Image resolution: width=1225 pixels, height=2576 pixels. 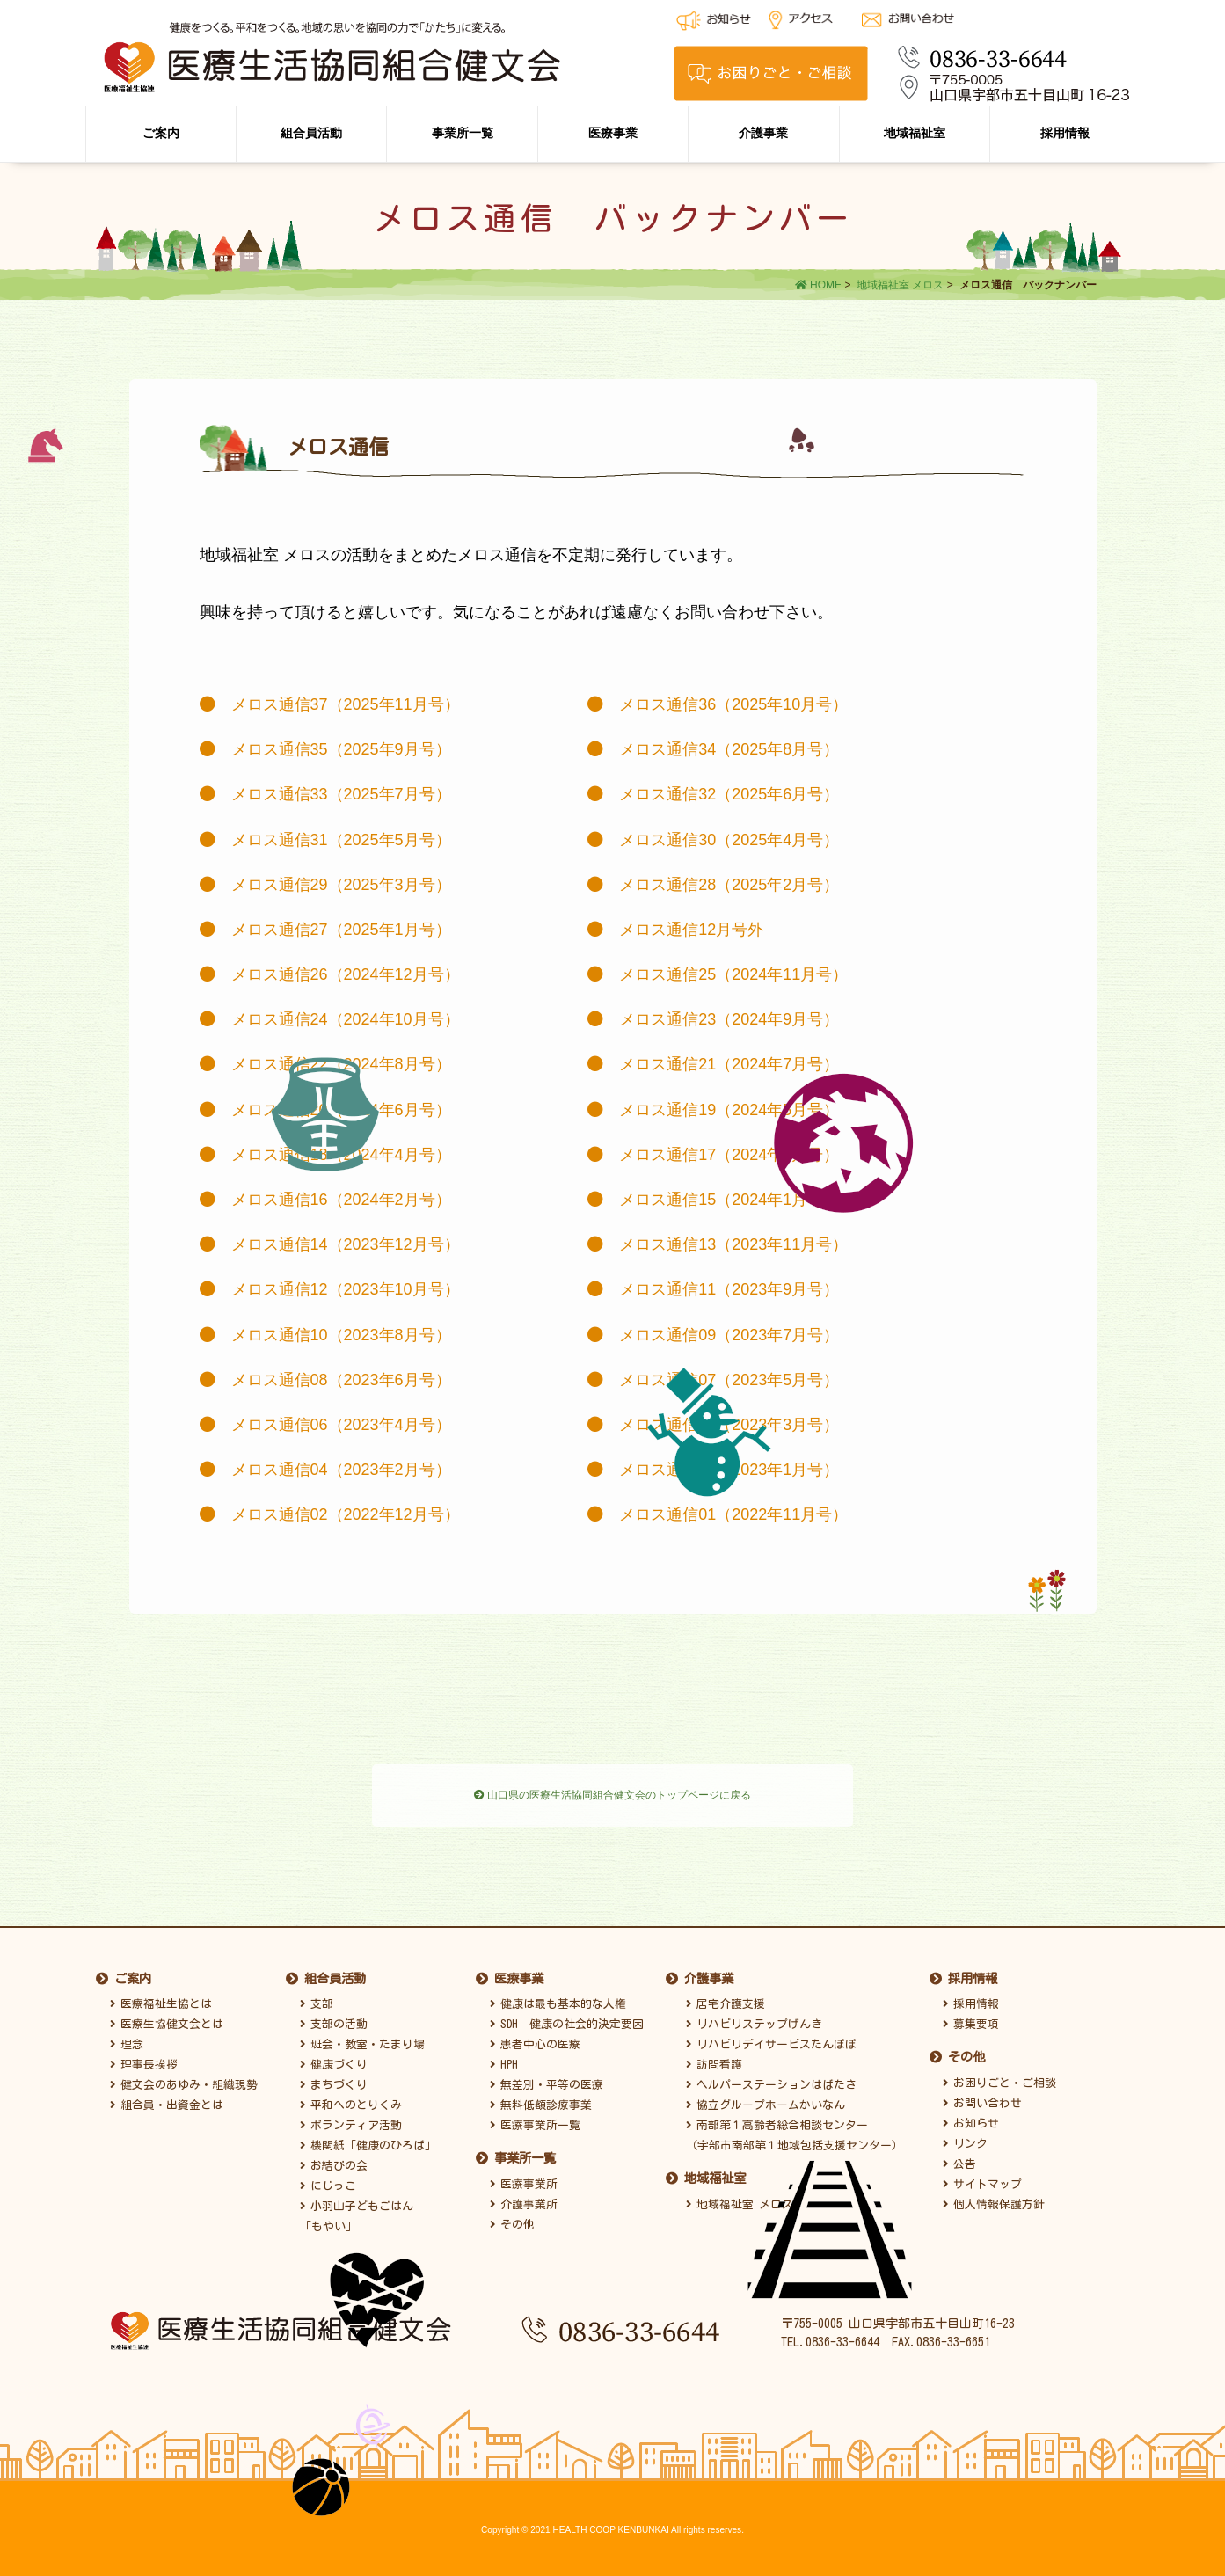 I want to click on indicates a healing or mending heart status, so click(x=376, y=2300).